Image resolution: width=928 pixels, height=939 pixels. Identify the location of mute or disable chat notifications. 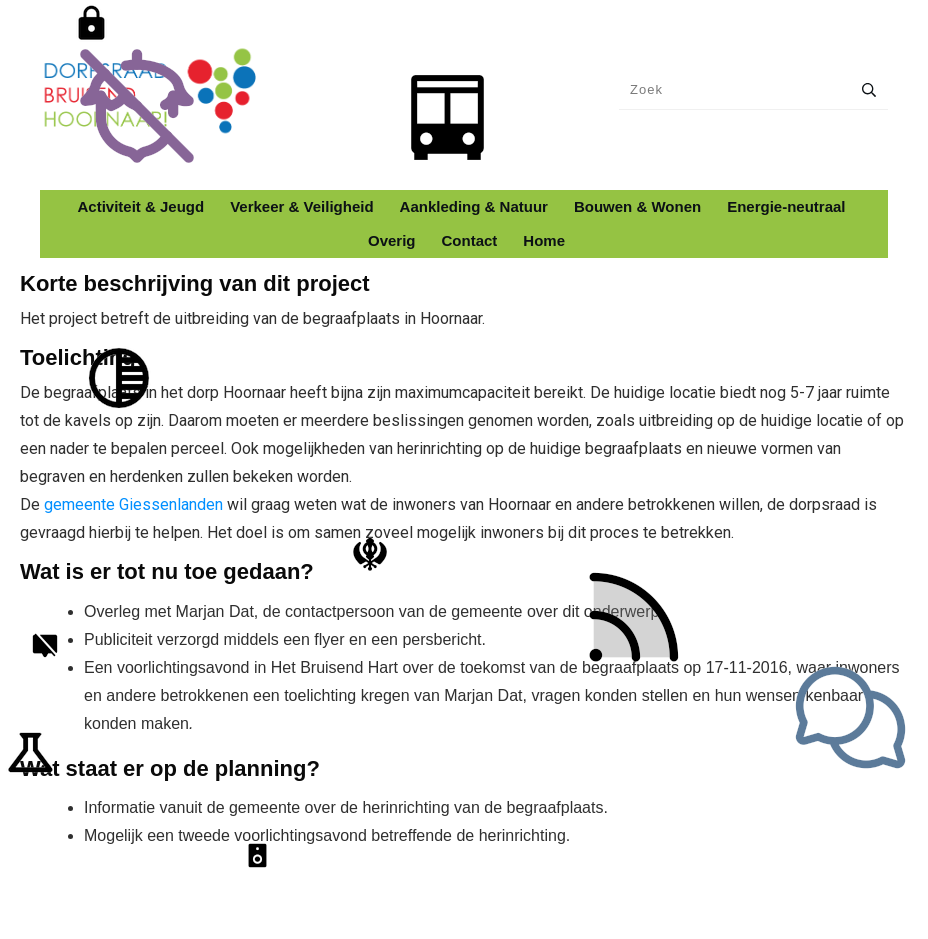
(45, 645).